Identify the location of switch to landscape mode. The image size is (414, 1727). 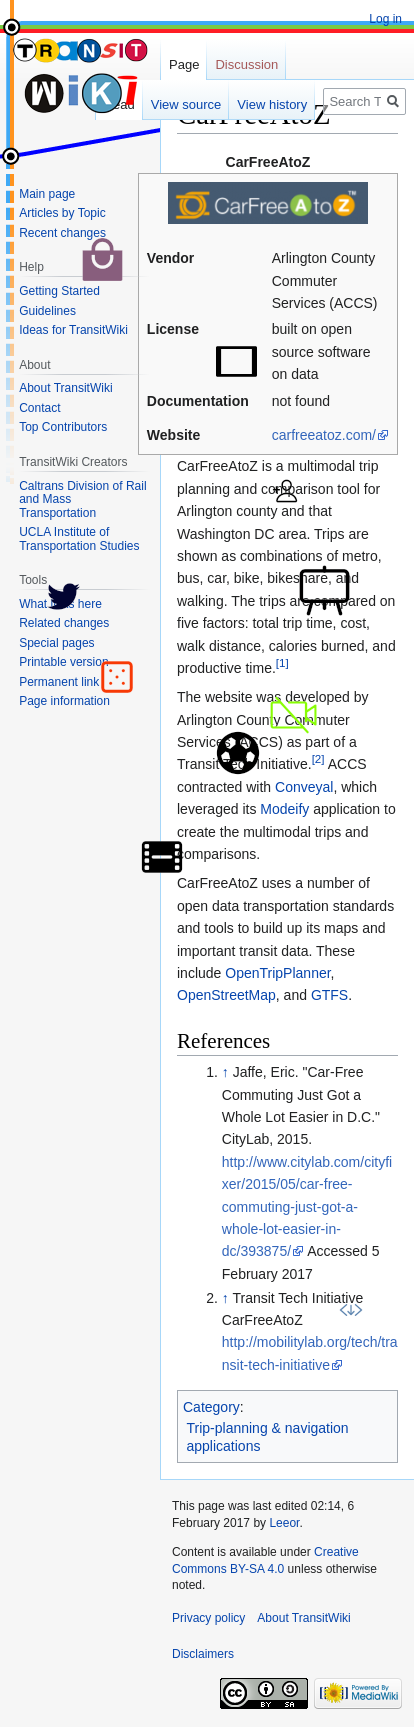
(236, 361).